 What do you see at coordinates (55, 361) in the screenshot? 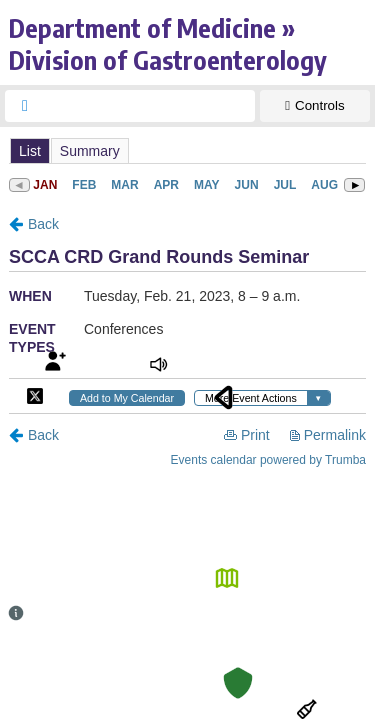
I see `add a new contact` at bounding box center [55, 361].